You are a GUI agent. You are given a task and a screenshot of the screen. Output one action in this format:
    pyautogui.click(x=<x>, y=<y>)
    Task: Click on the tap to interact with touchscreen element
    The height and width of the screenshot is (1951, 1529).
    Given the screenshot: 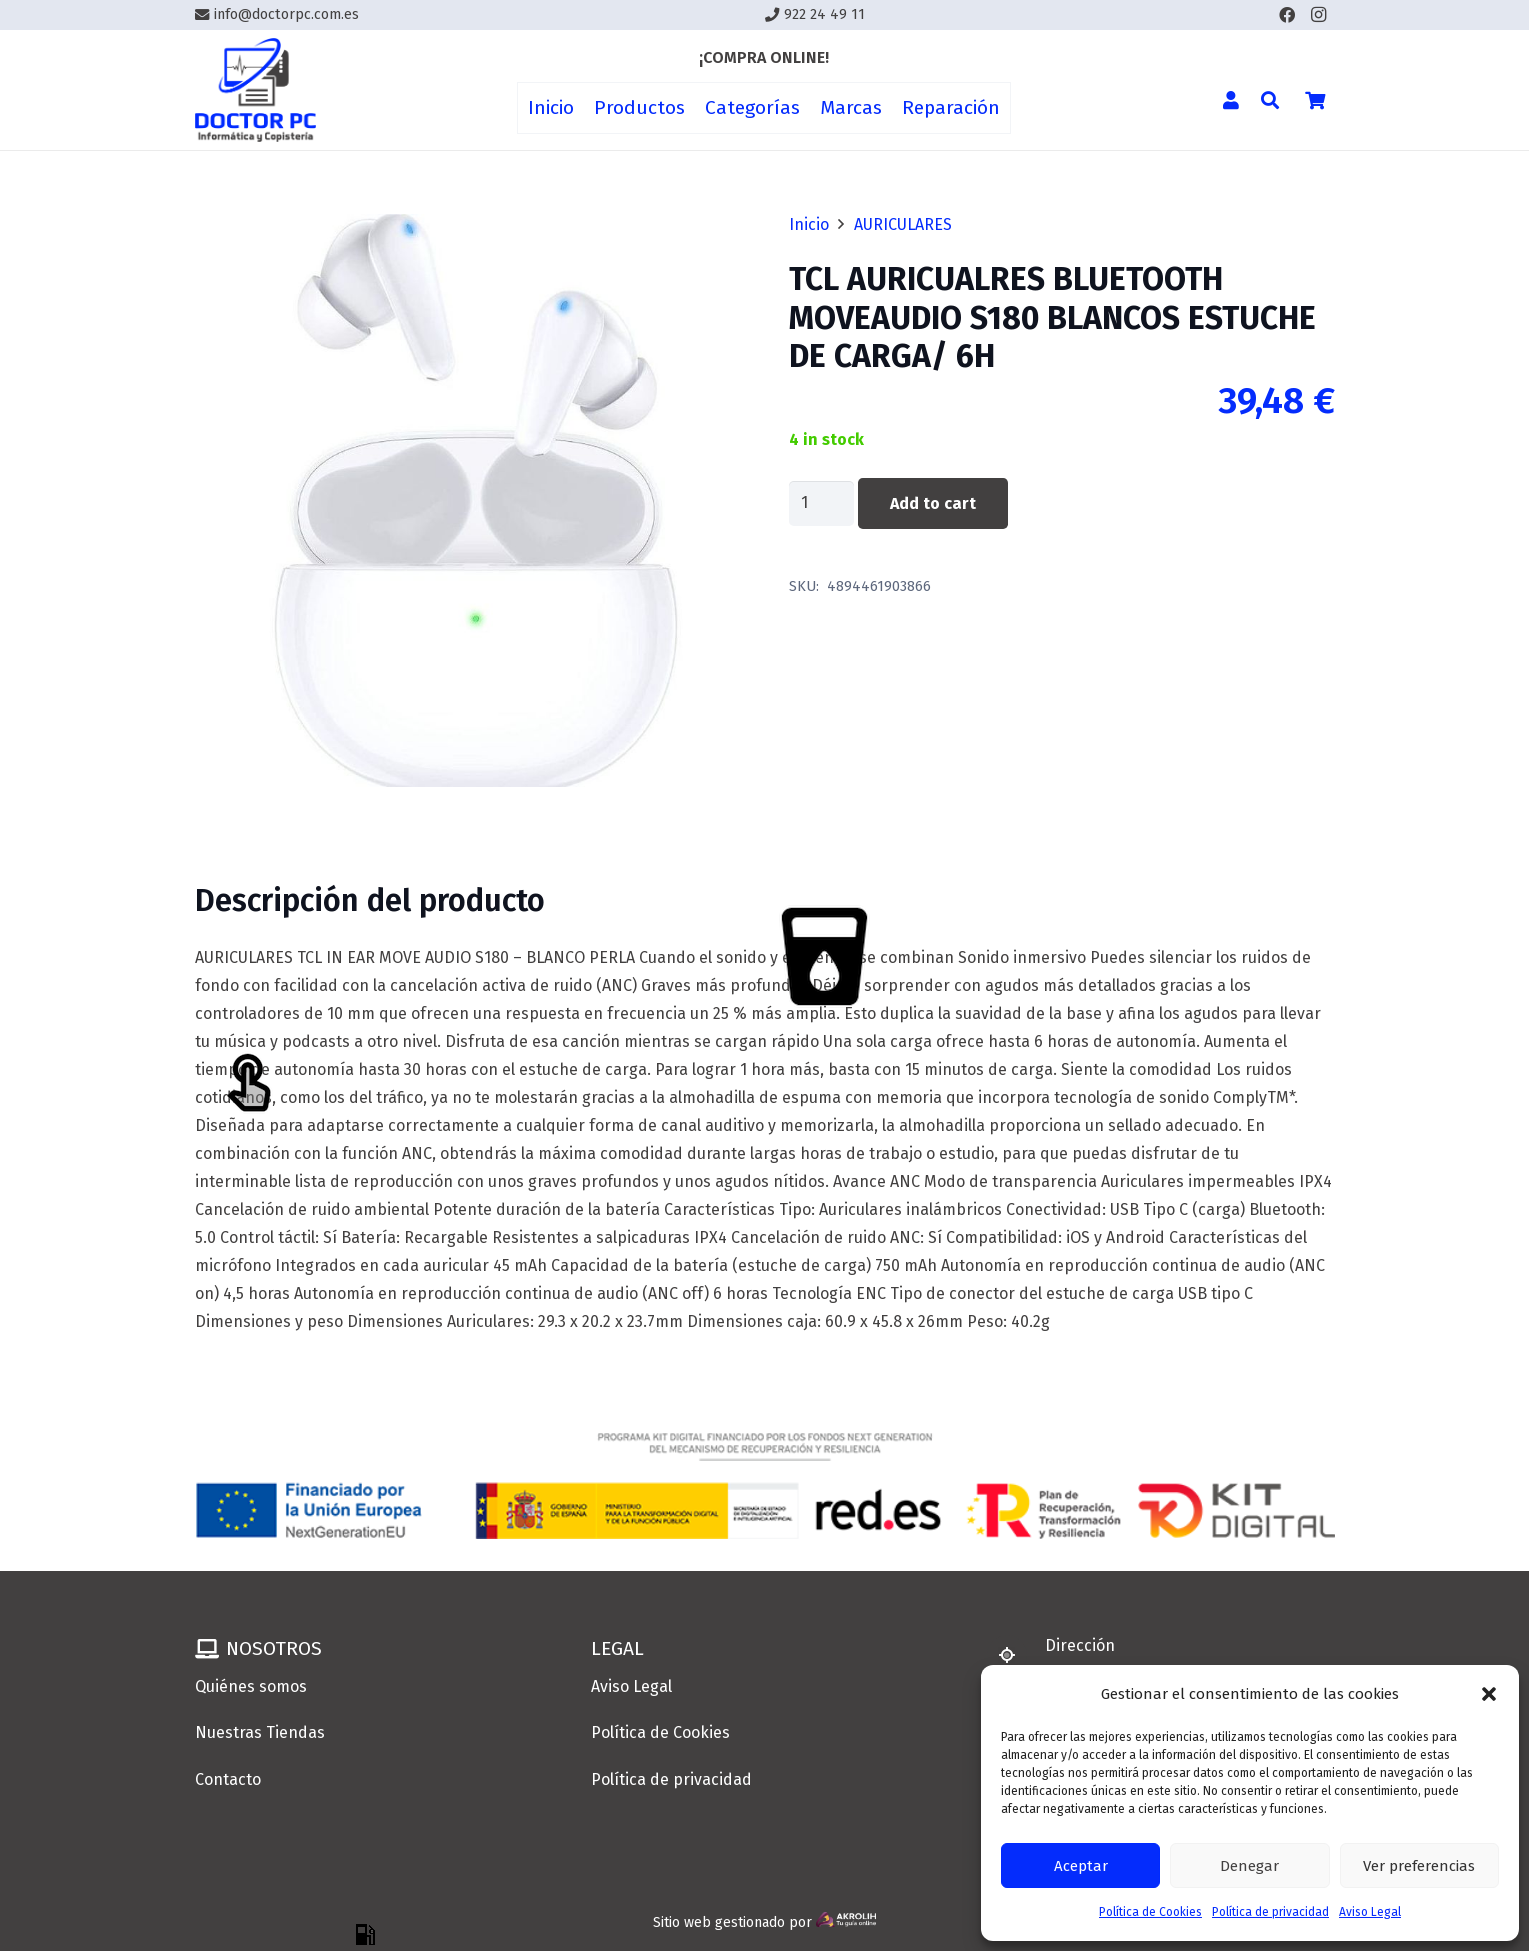 What is the action you would take?
    pyautogui.click(x=249, y=1084)
    